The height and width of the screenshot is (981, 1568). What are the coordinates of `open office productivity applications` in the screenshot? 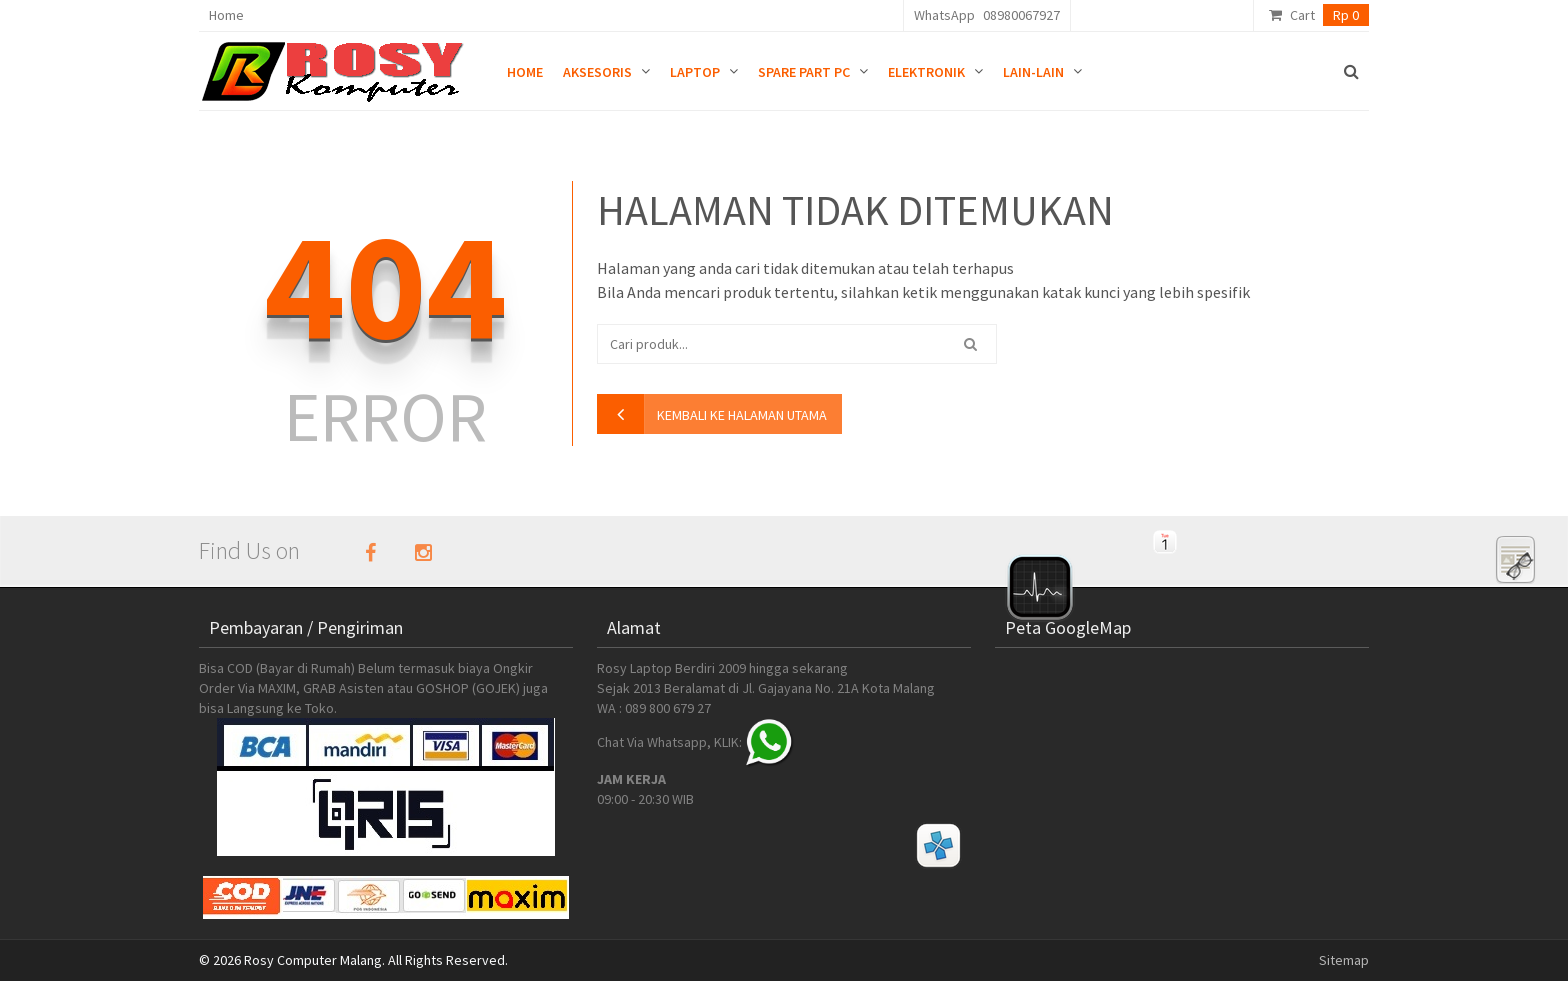 It's located at (1515, 559).